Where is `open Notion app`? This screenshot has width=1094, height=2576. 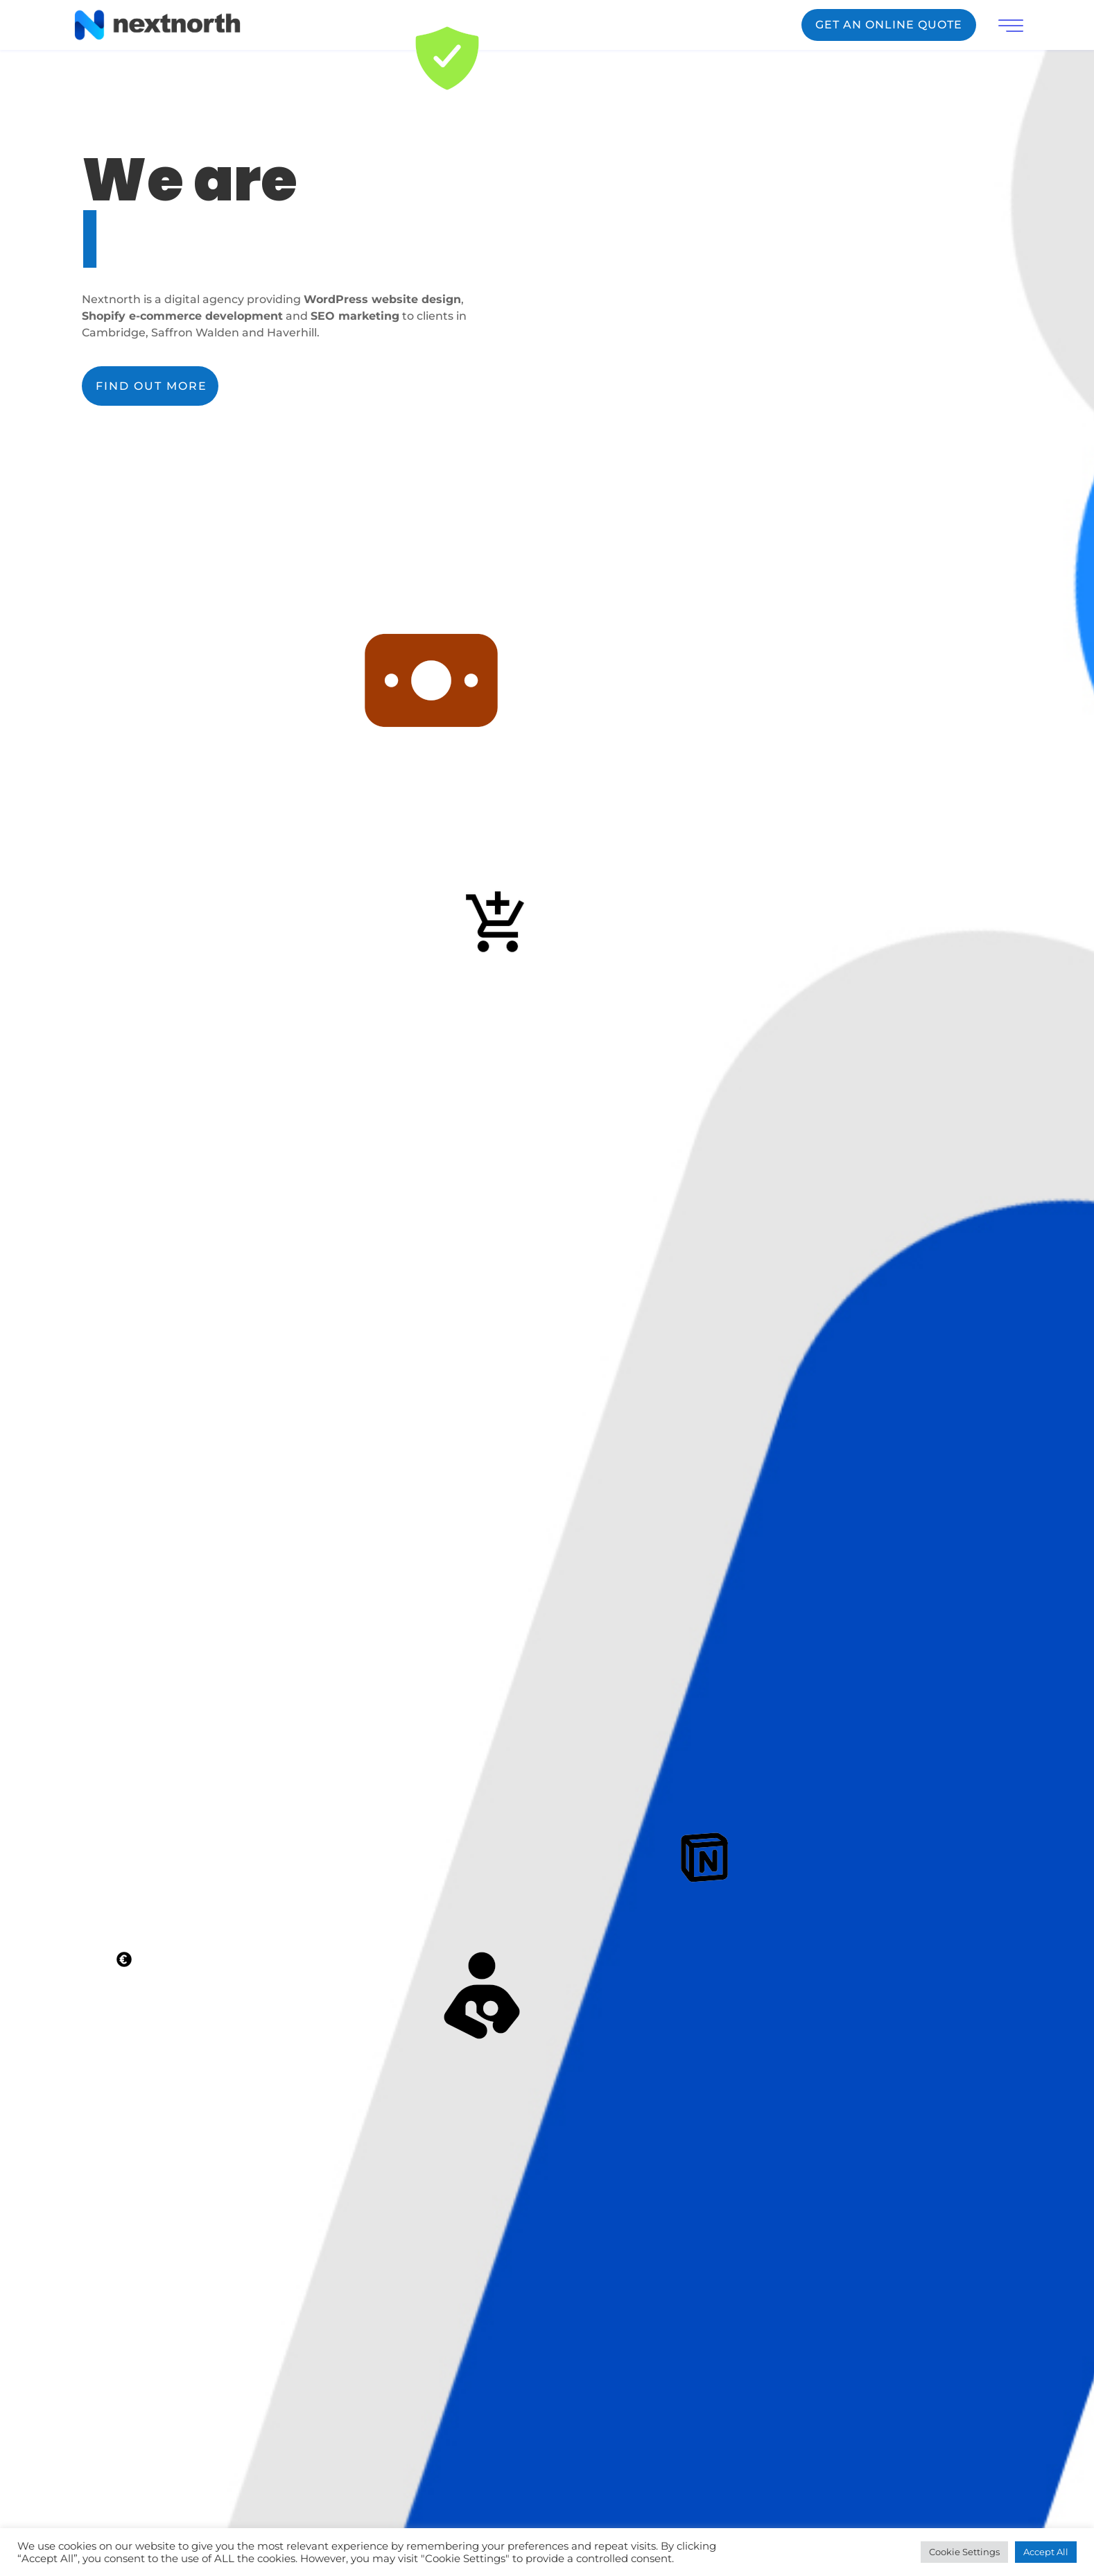 open Notion app is located at coordinates (704, 1856).